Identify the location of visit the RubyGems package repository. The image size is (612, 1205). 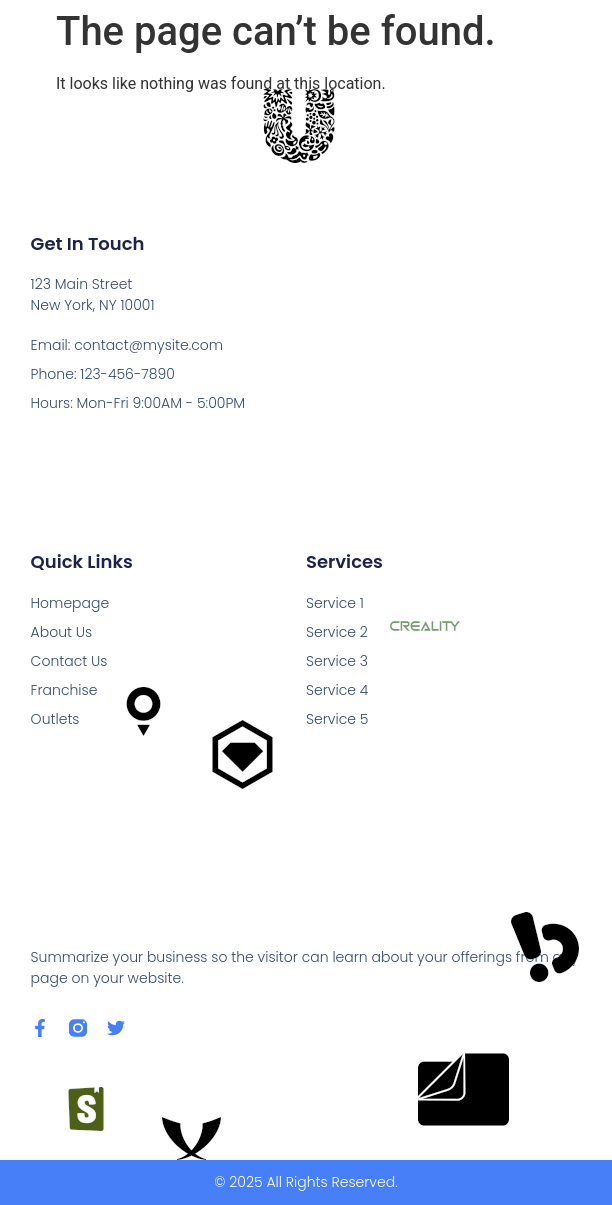
(242, 754).